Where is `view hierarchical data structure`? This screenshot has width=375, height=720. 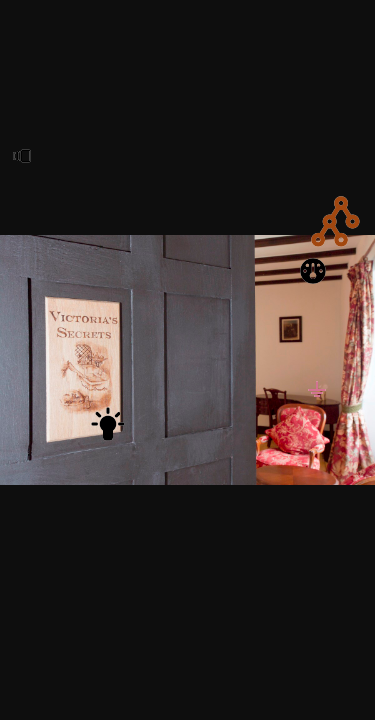
view hierarchical data structure is located at coordinates (336, 221).